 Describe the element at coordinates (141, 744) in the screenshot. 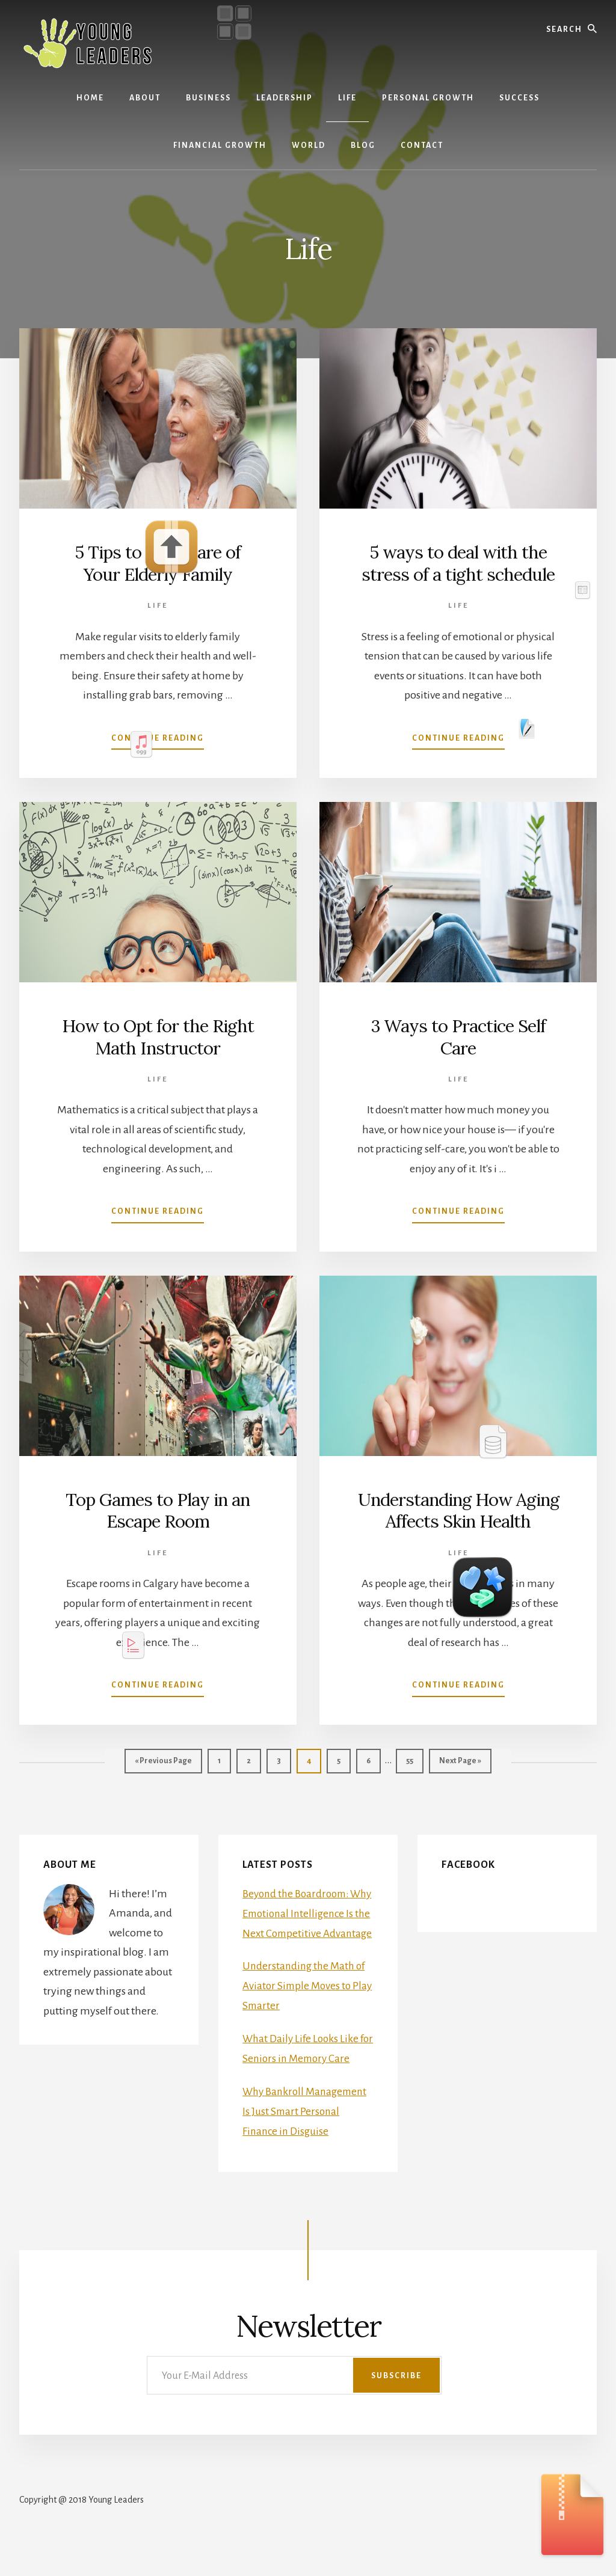

I see `an ogg vorbis audio file` at that location.